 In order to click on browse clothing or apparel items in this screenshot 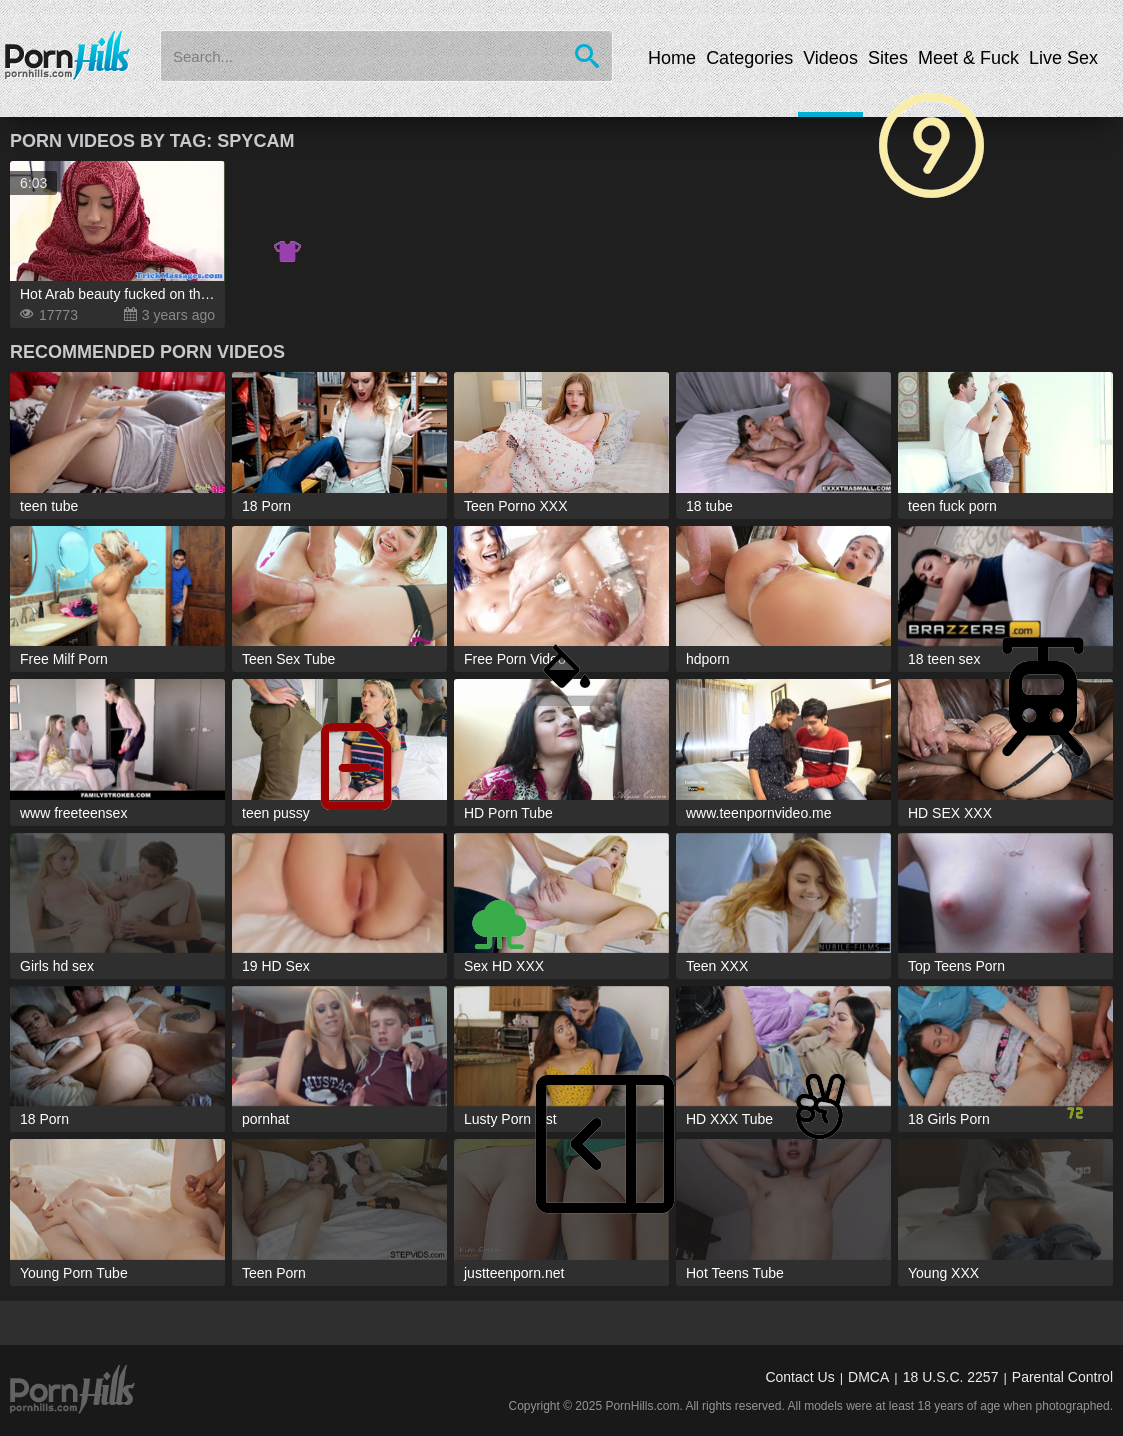, I will do `click(287, 251)`.